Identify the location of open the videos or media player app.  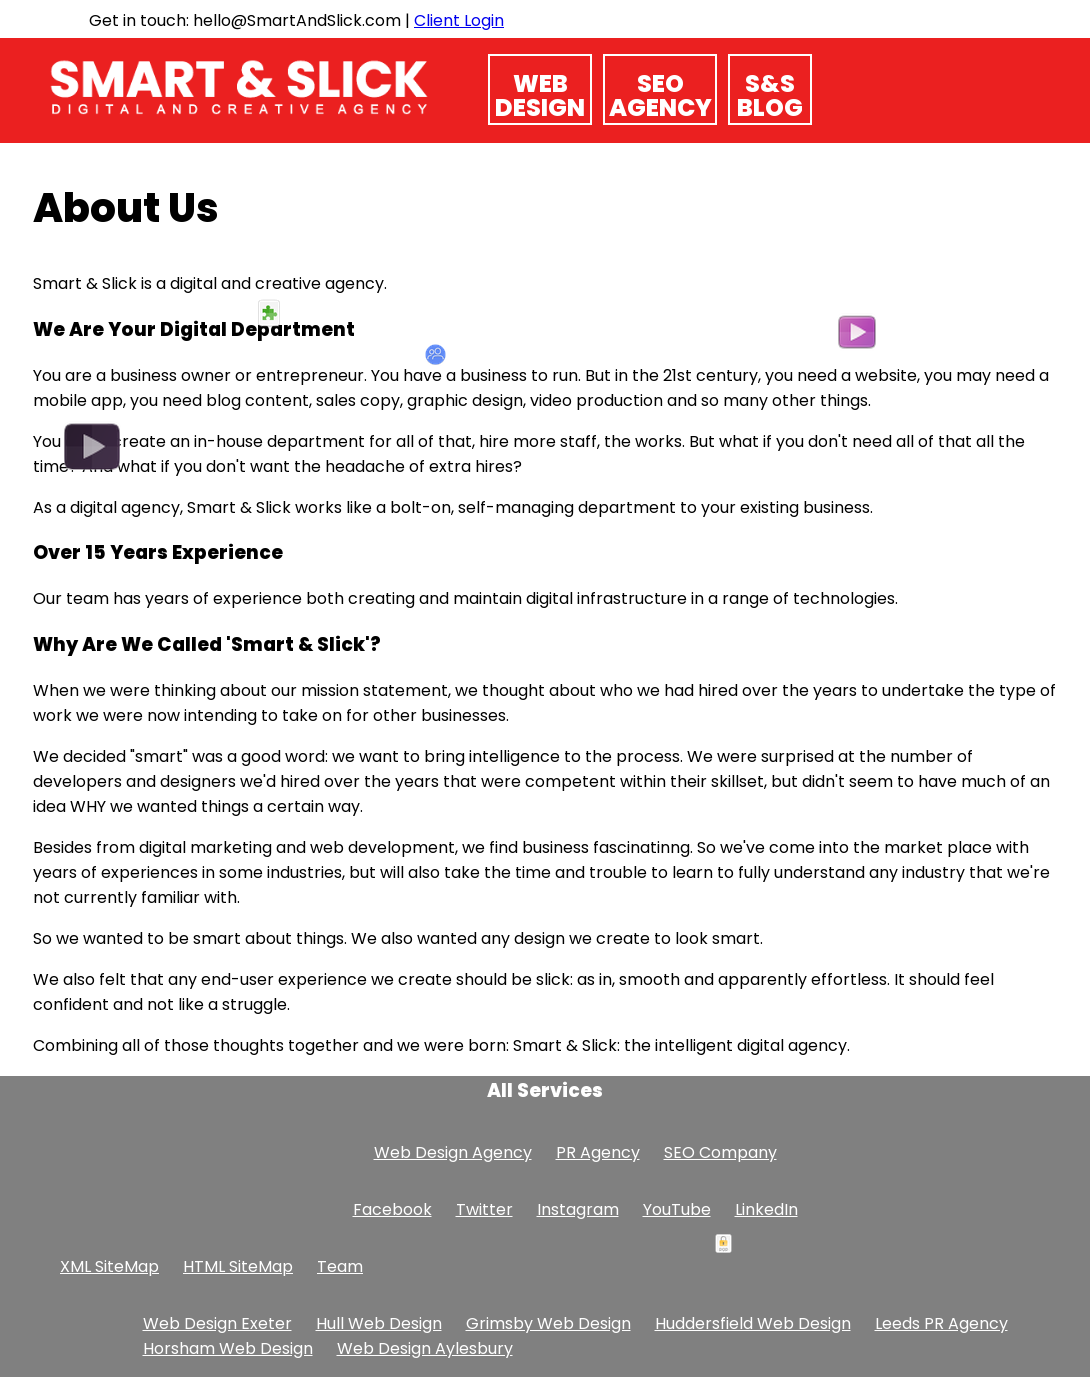
(857, 332).